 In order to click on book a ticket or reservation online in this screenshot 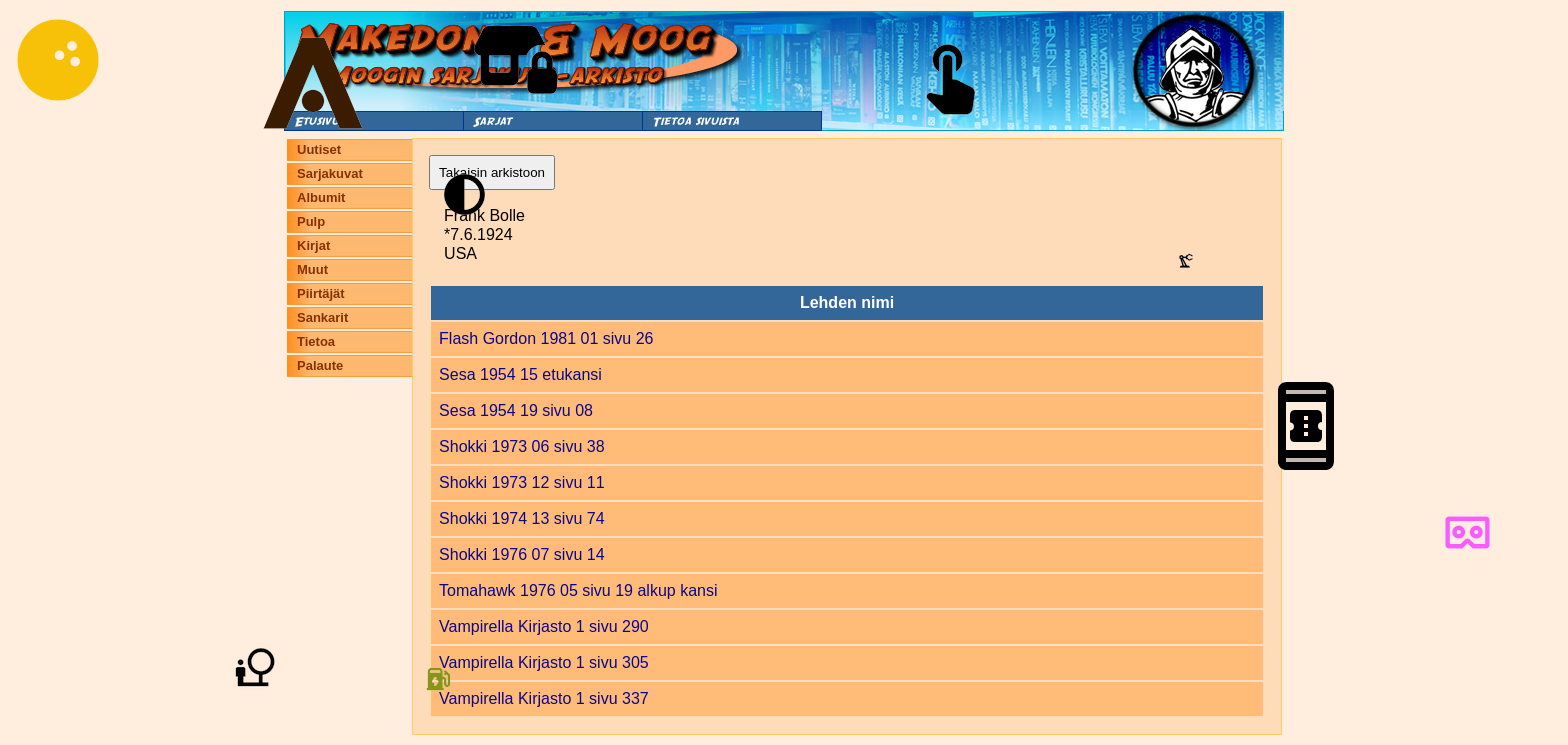, I will do `click(1306, 426)`.